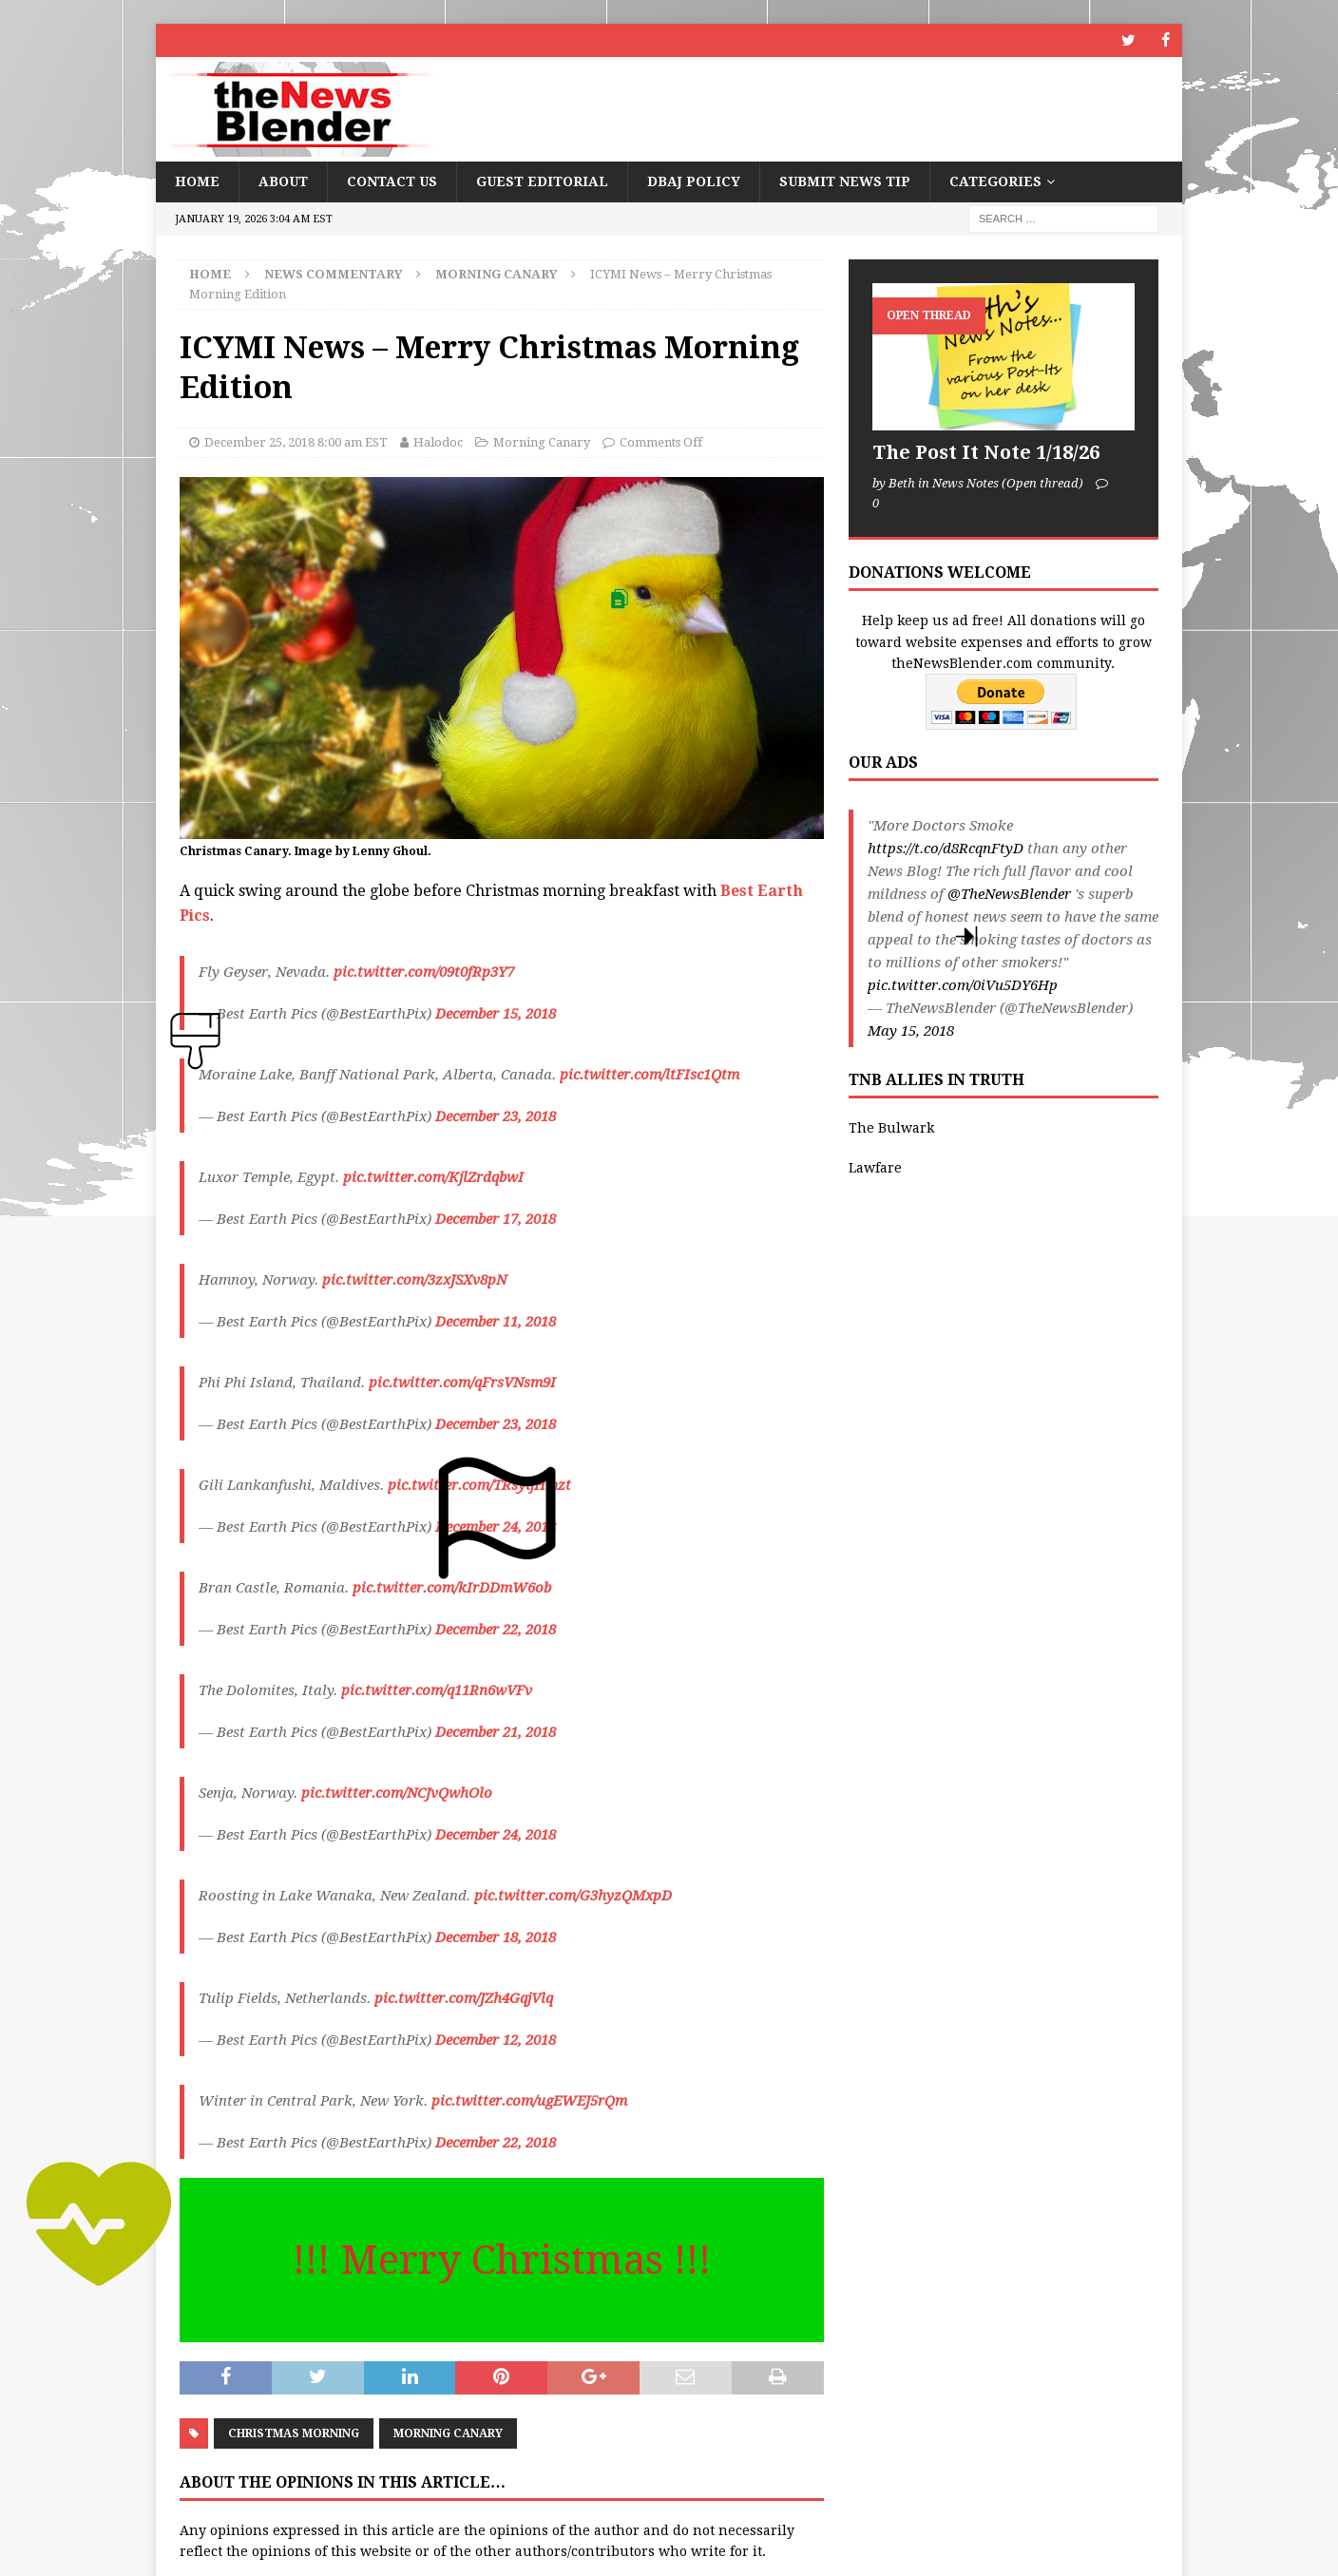  I want to click on view health or fitness data, so click(99, 2219).